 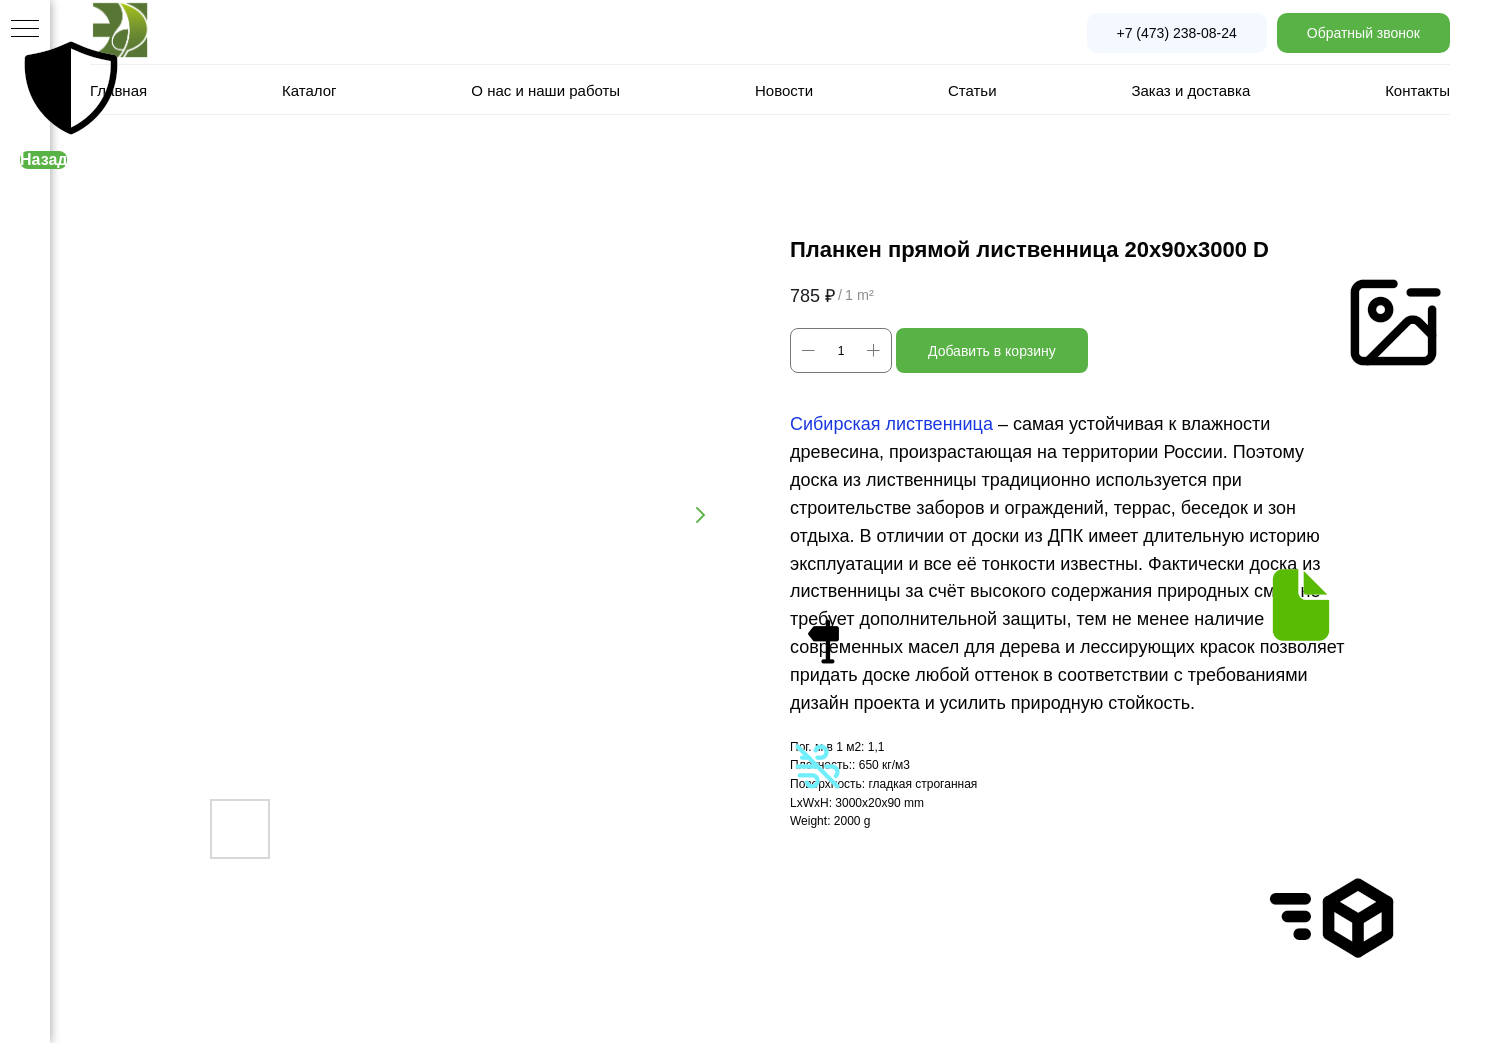 I want to click on remove an image from the collection, so click(x=1393, y=322).